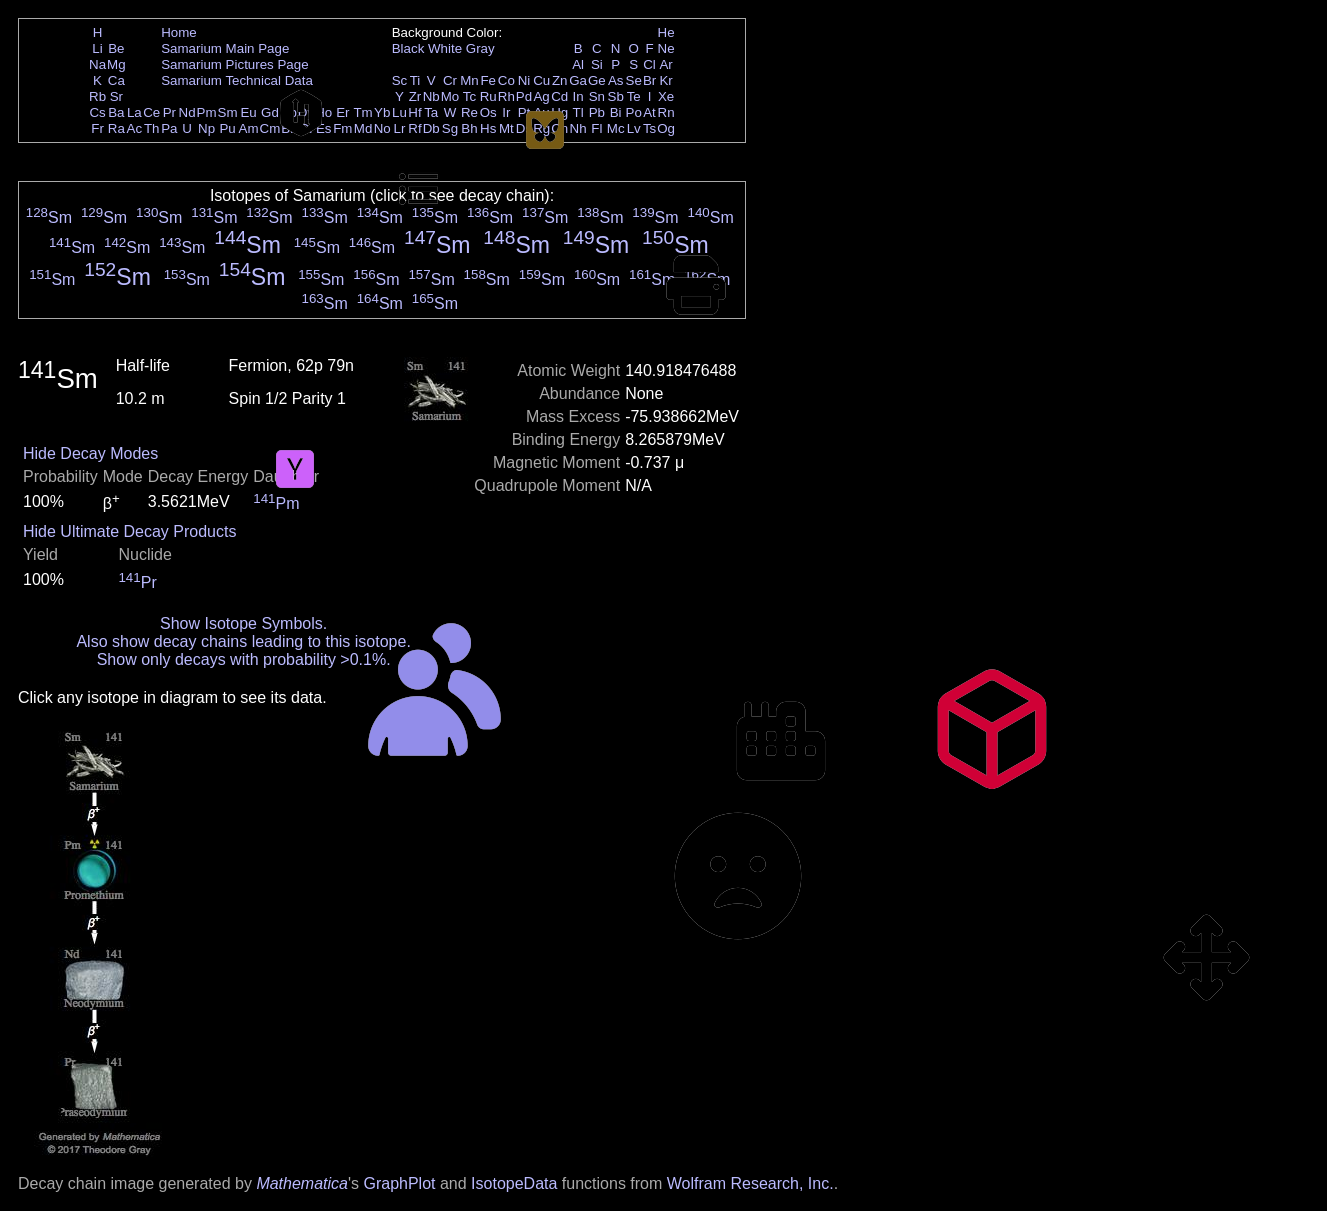  I want to click on hackerrank logo, so click(301, 113).